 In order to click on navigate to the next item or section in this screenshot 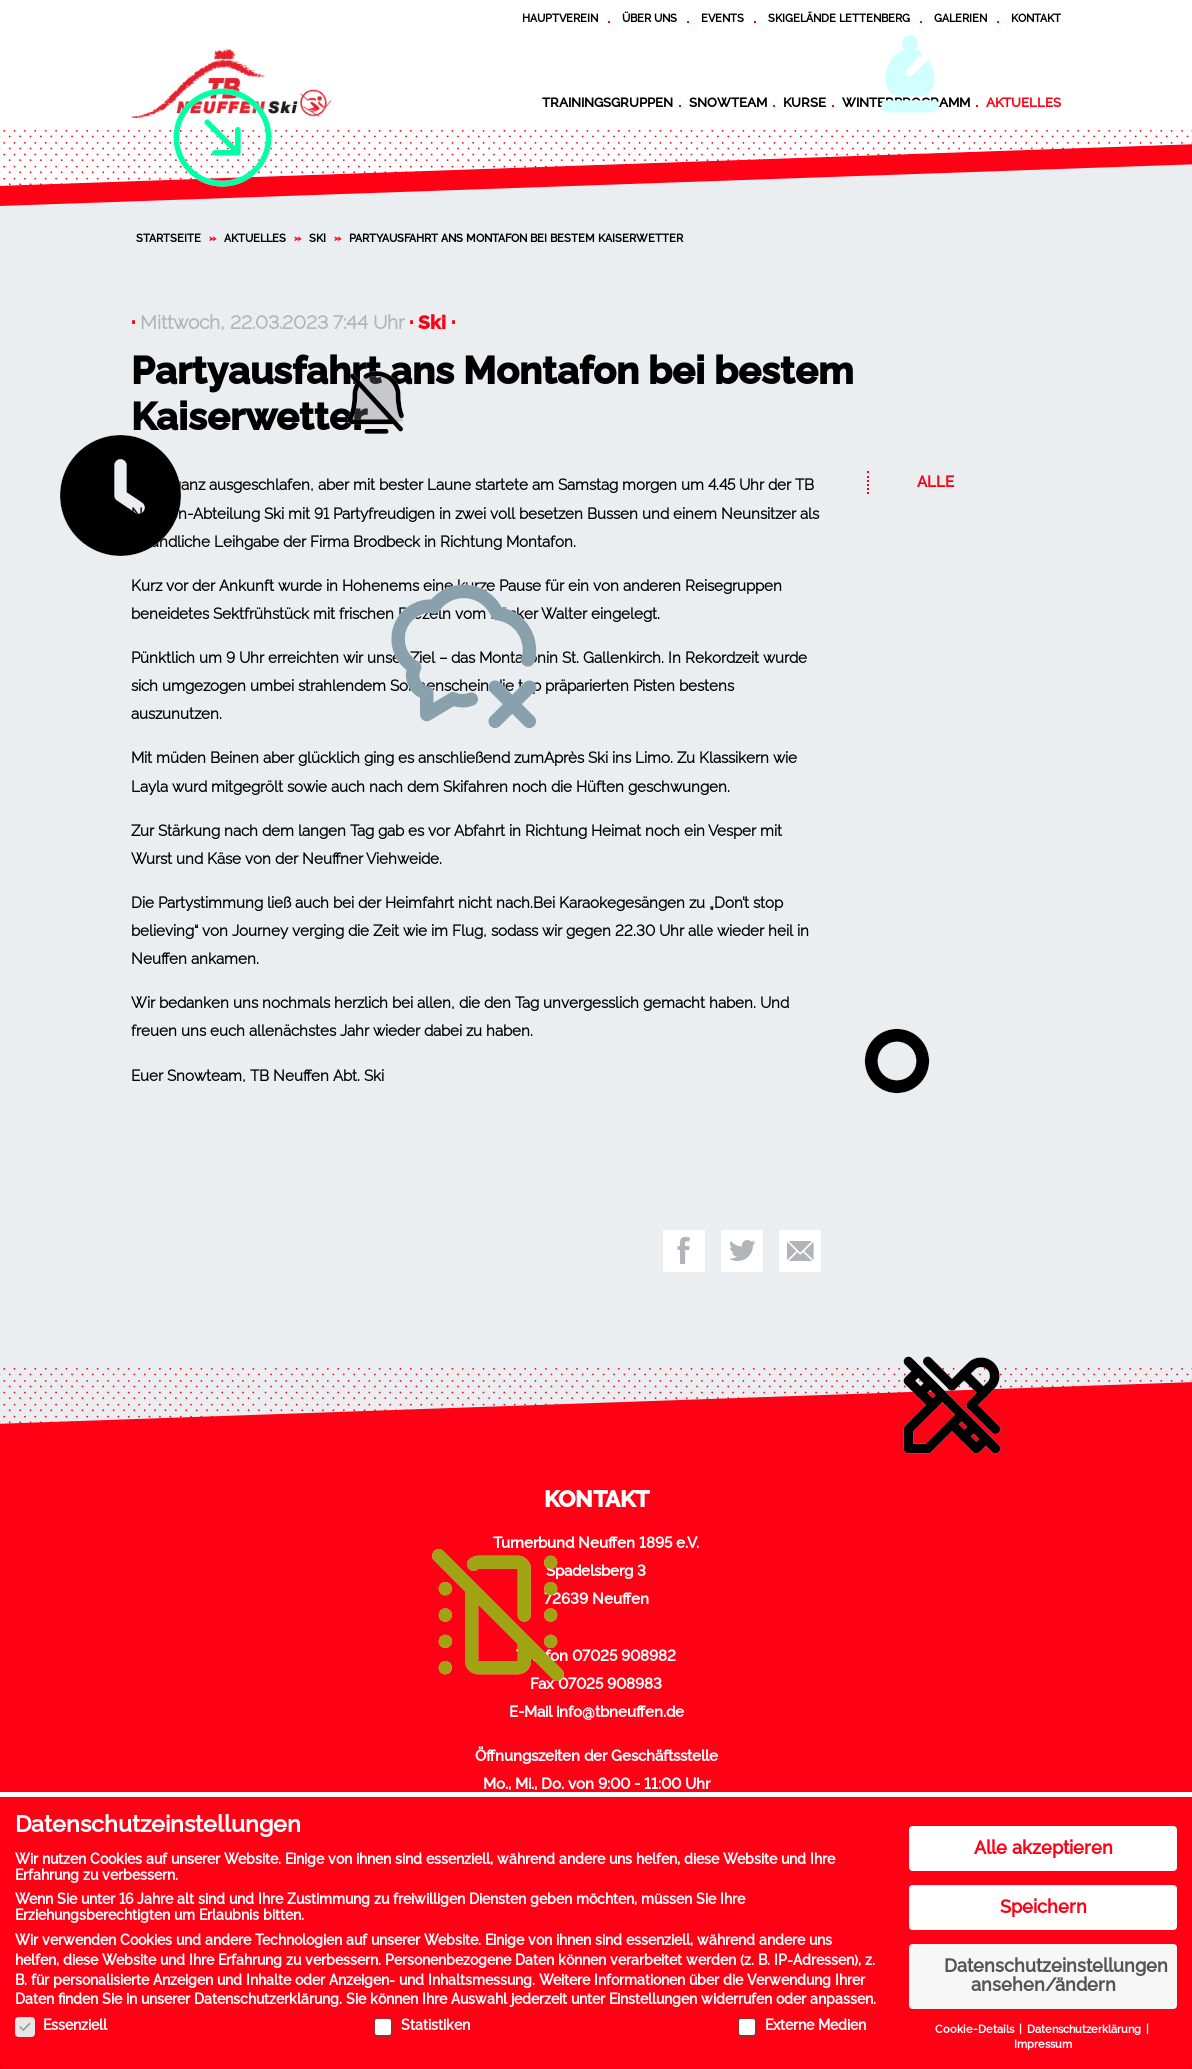, I will do `click(222, 137)`.